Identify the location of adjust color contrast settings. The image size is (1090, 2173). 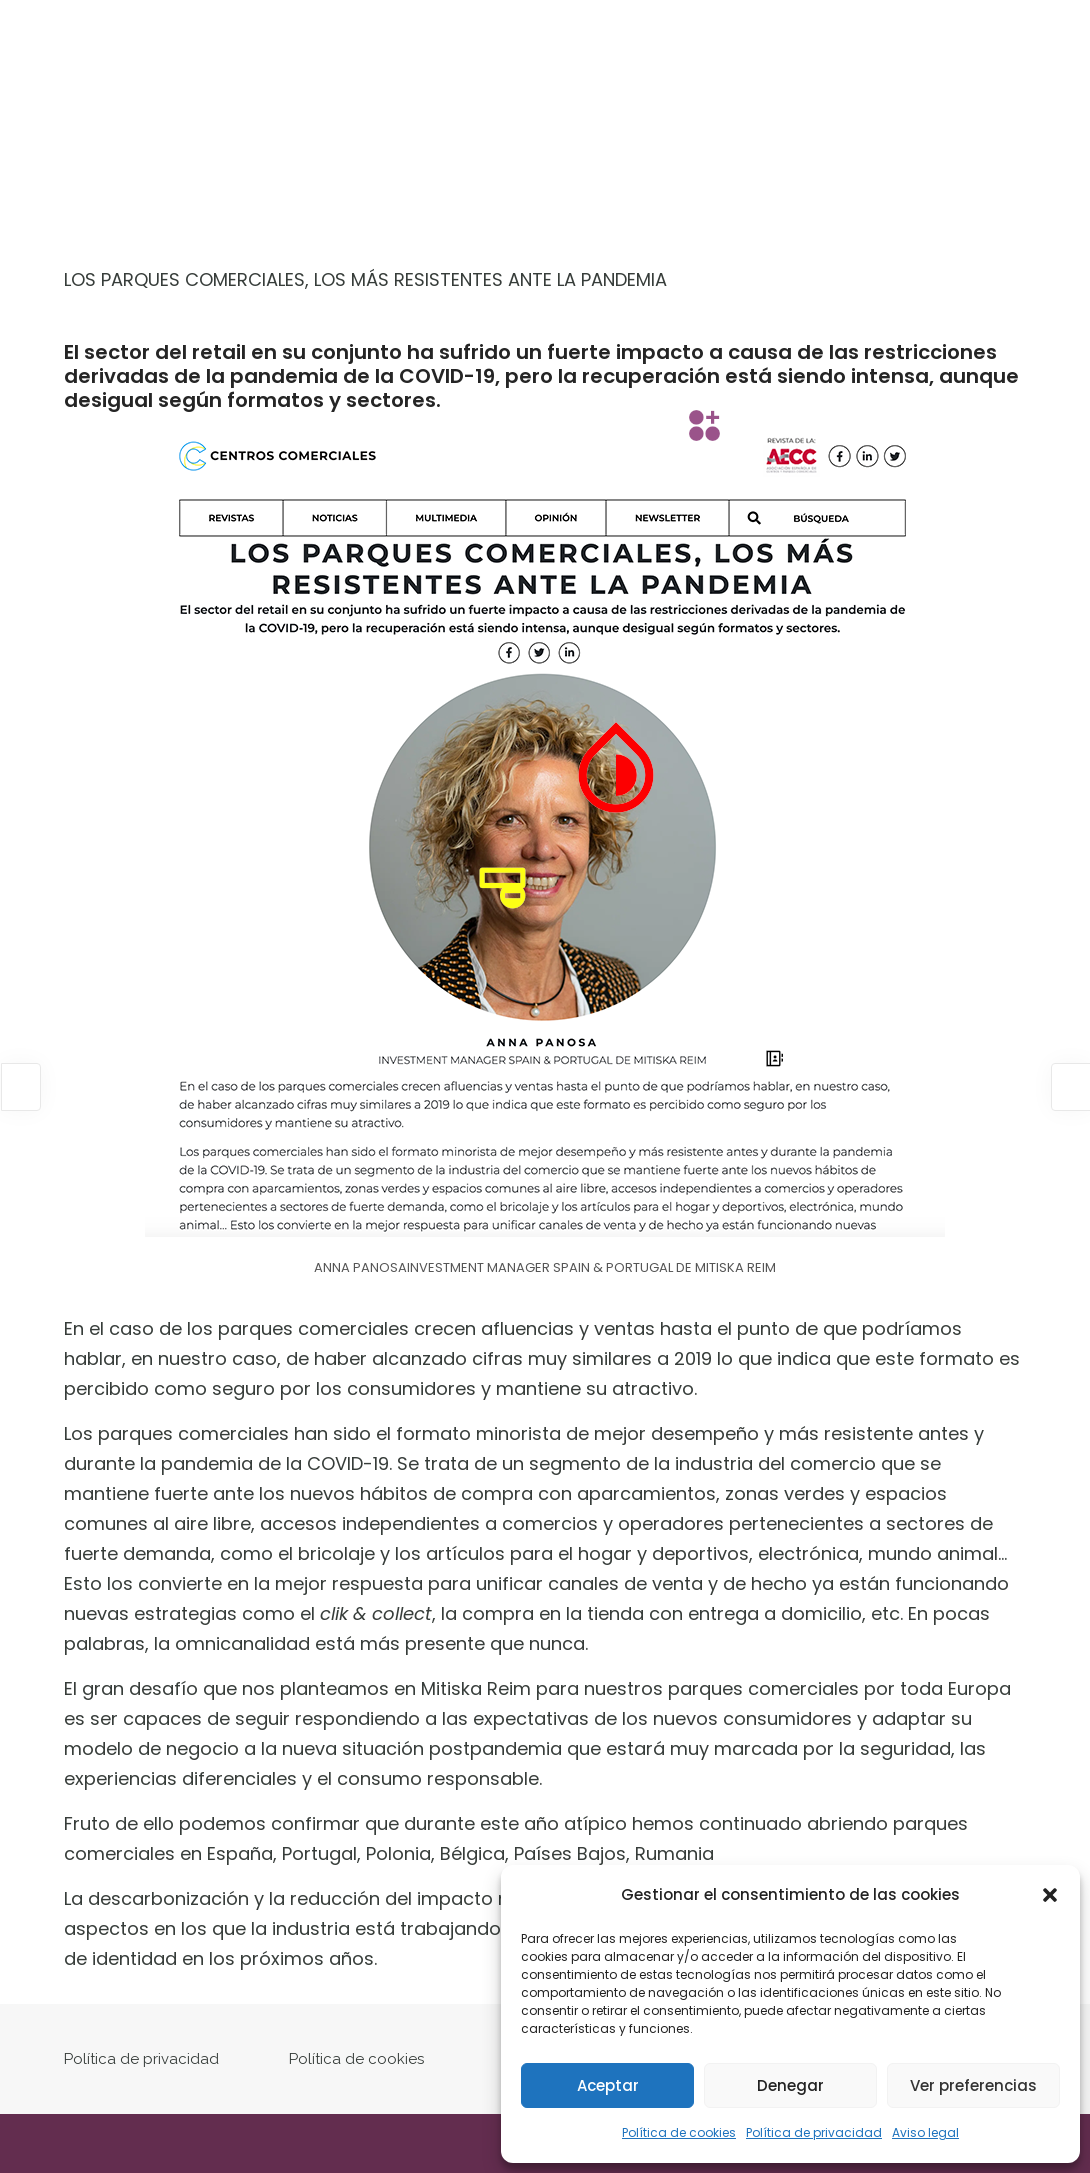
(616, 771).